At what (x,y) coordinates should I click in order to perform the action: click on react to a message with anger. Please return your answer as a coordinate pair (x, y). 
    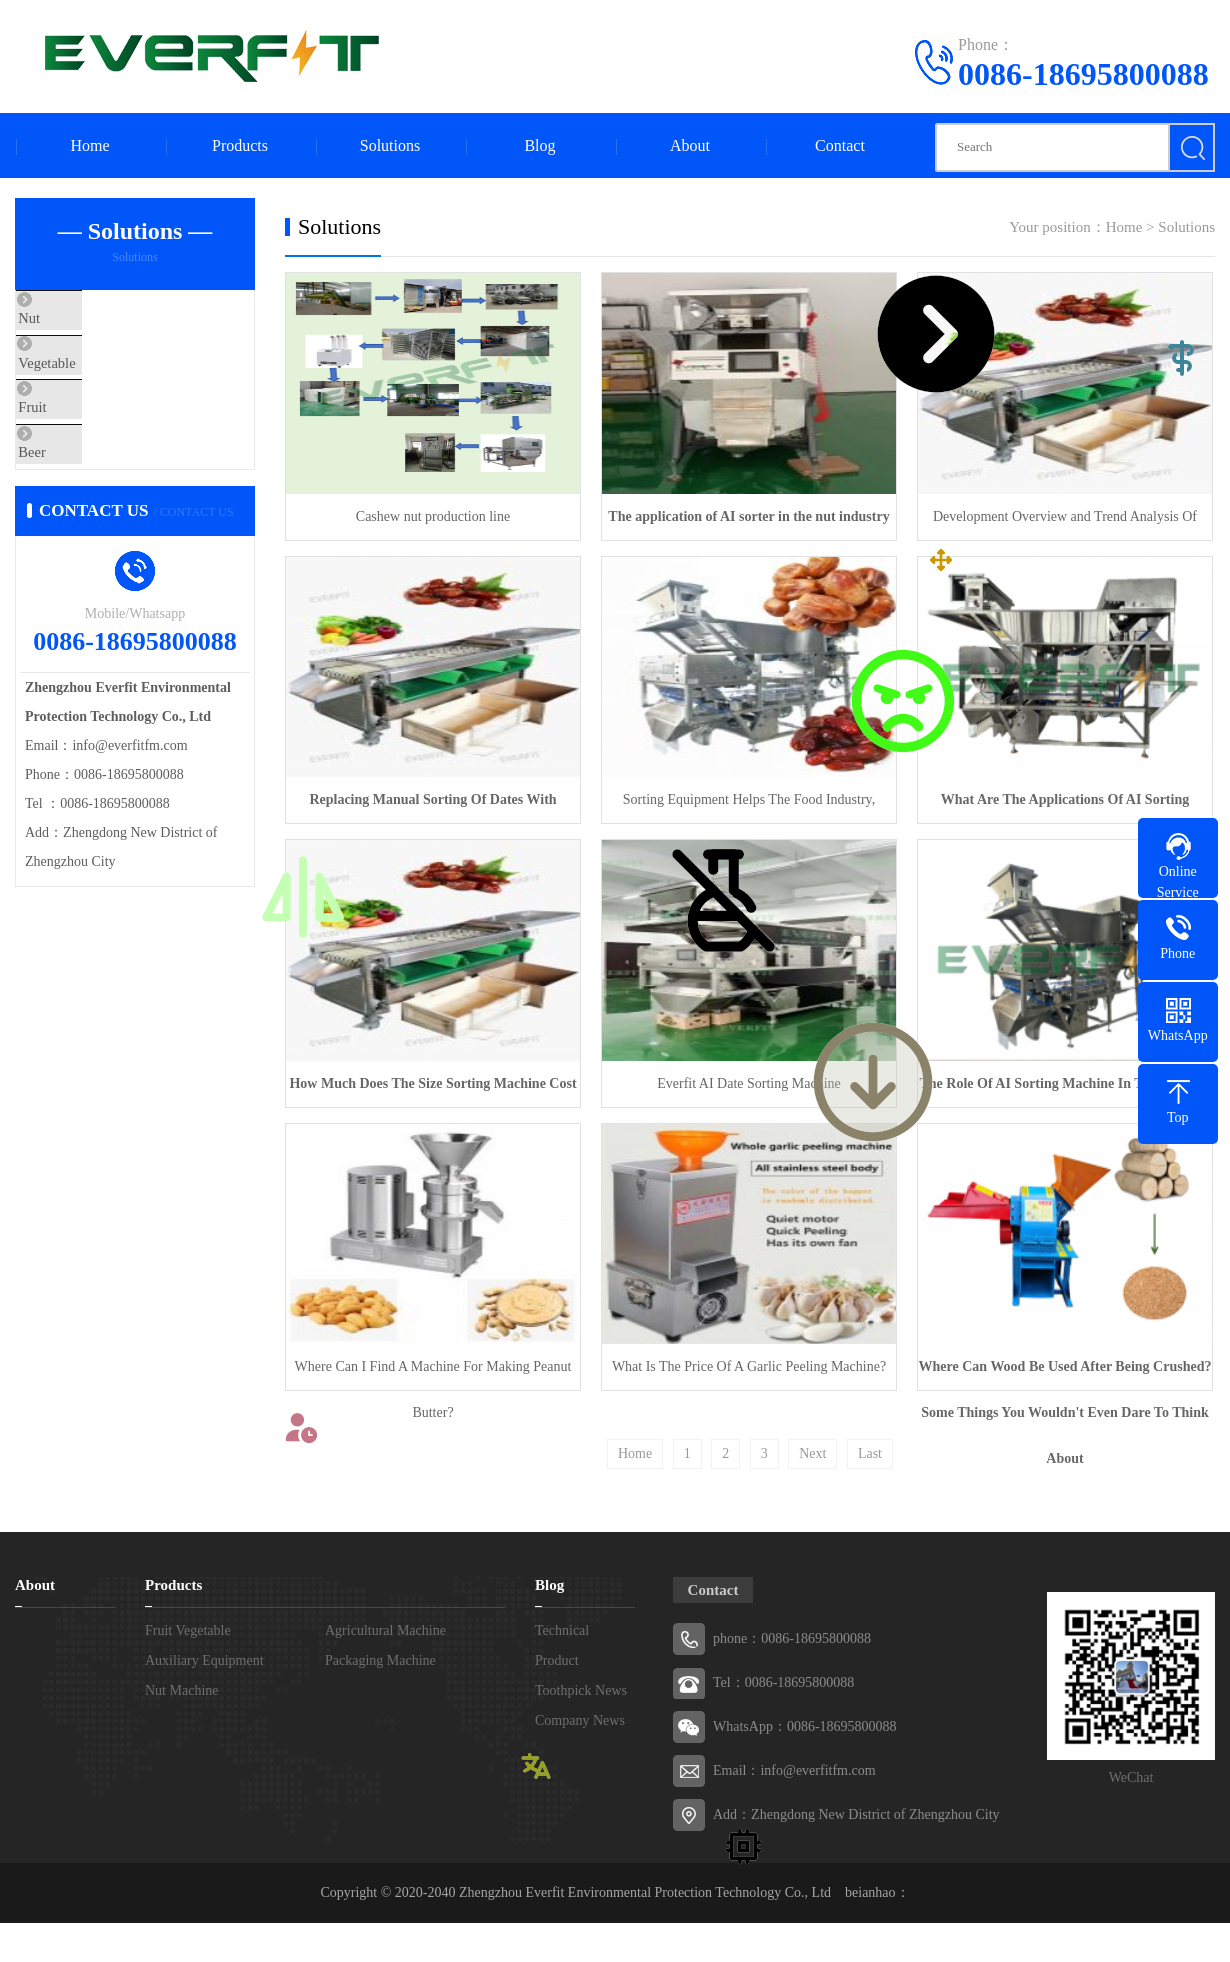
    Looking at the image, I should click on (903, 701).